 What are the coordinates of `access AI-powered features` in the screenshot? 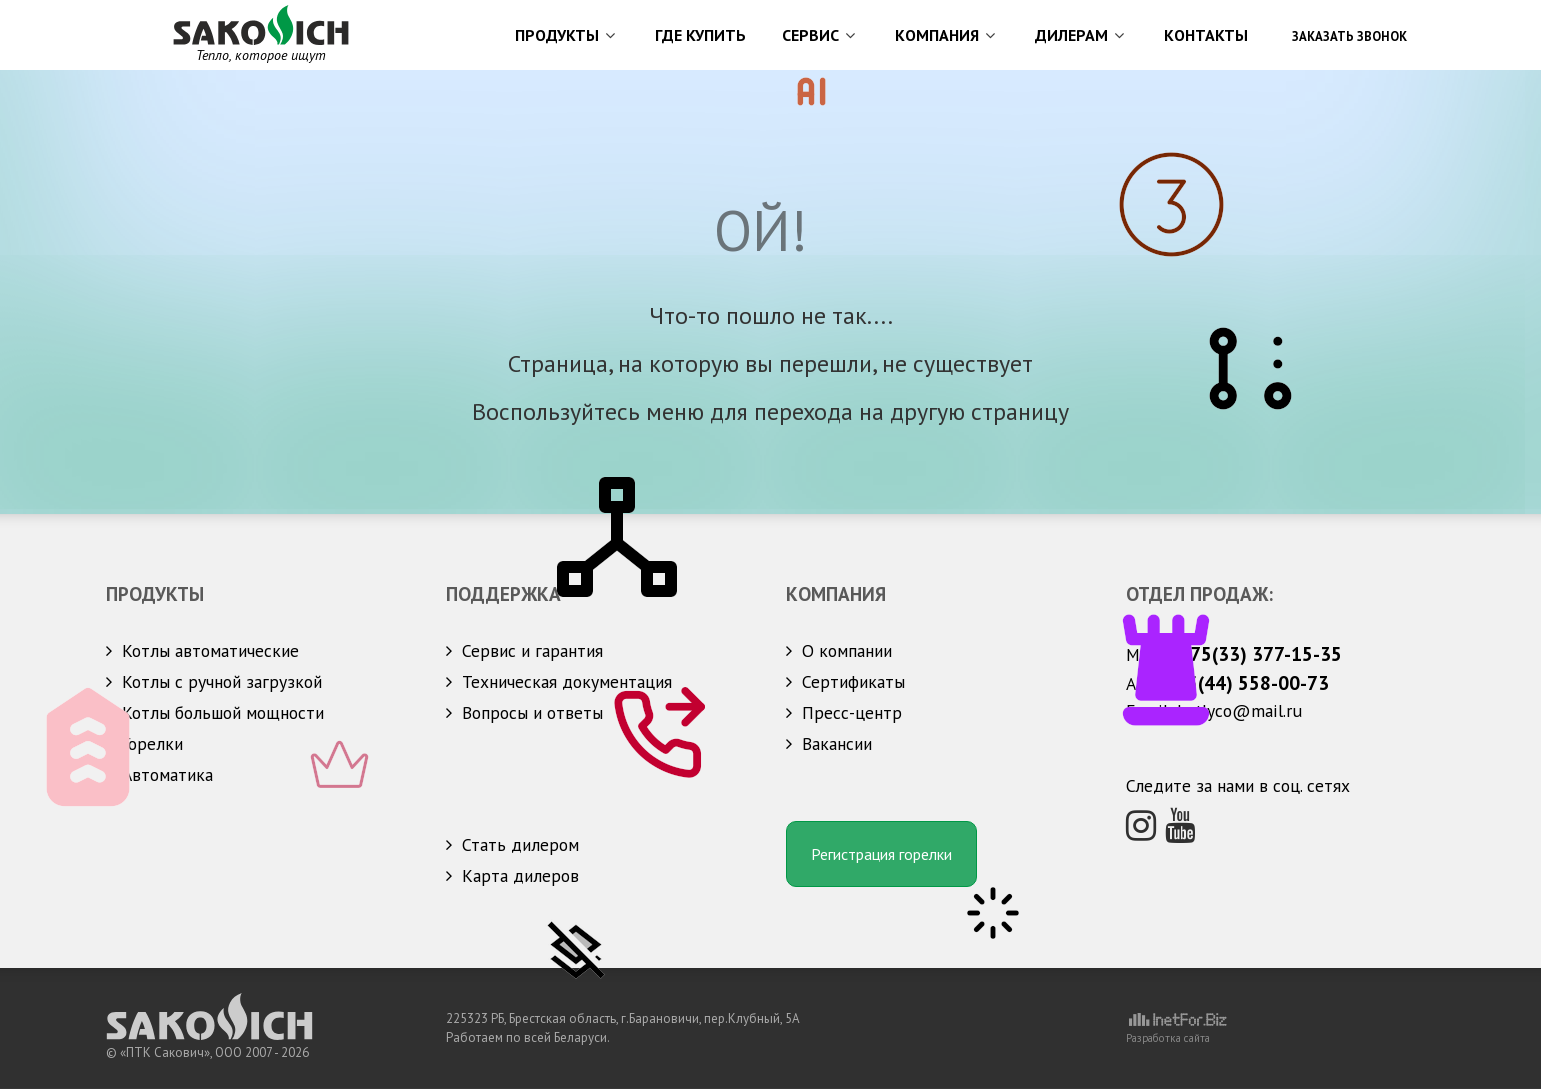 It's located at (811, 91).